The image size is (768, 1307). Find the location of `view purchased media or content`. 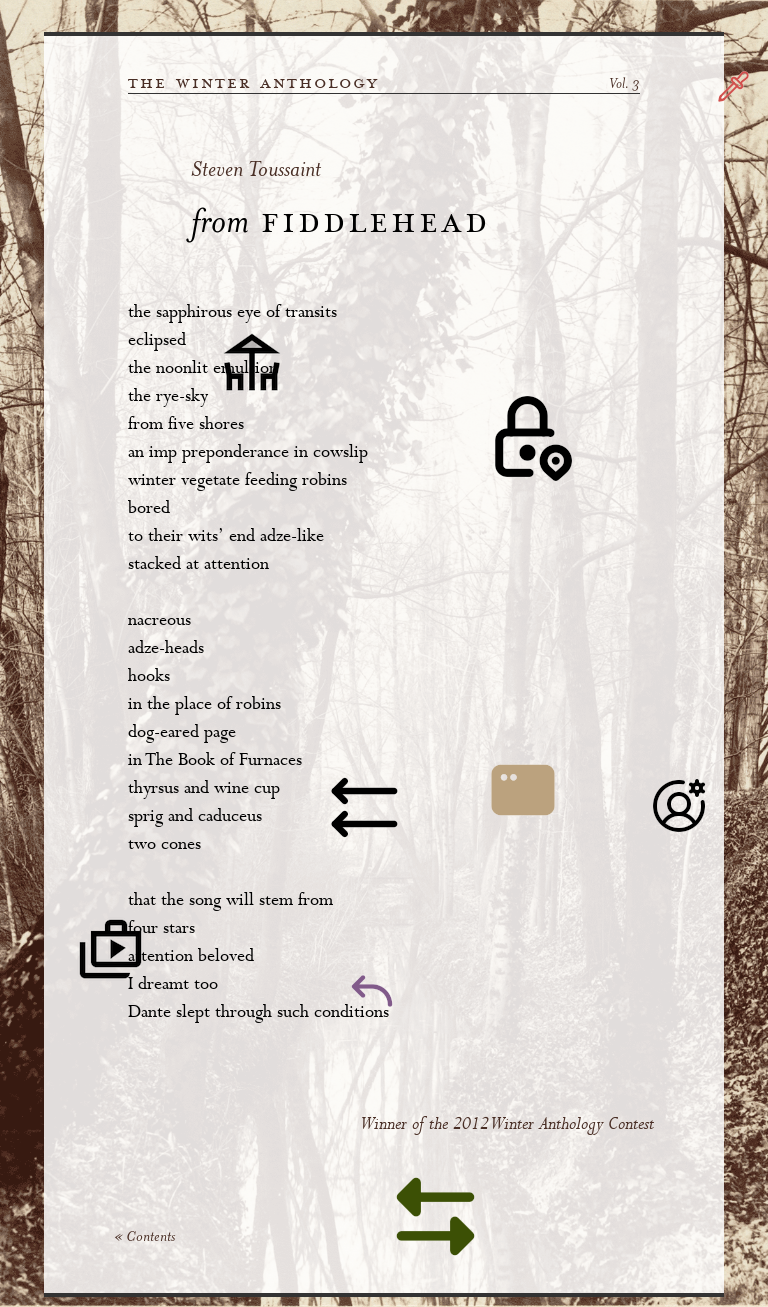

view purchased media or content is located at coordinates (110, 950).